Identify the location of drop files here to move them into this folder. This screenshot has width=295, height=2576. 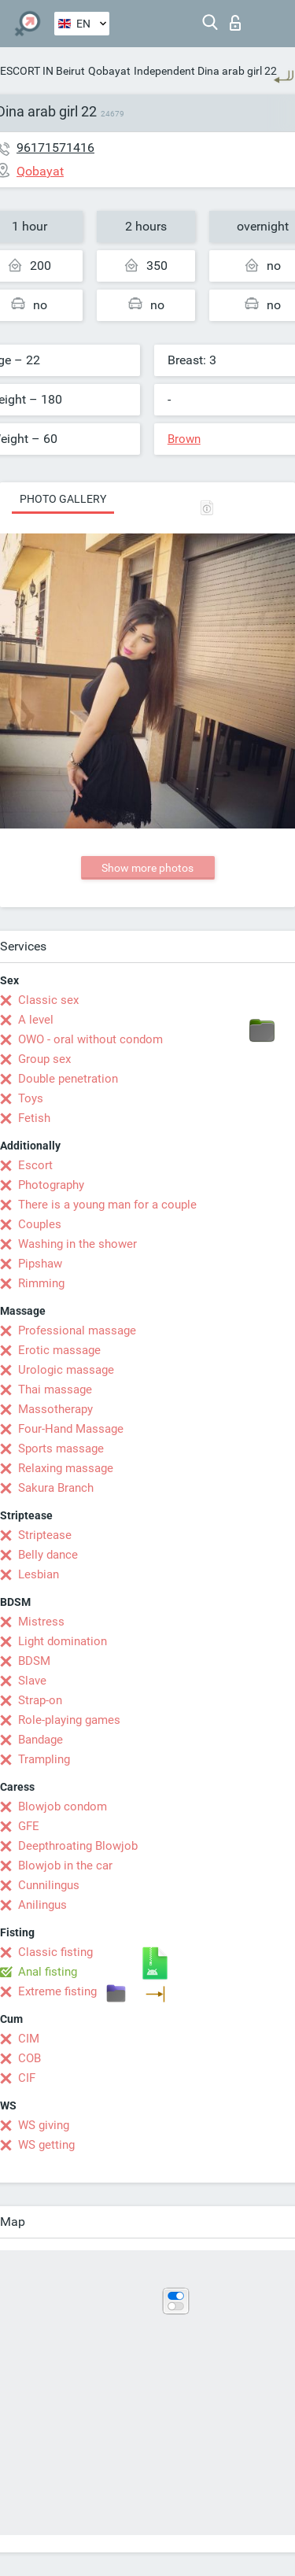
(116, 1993).